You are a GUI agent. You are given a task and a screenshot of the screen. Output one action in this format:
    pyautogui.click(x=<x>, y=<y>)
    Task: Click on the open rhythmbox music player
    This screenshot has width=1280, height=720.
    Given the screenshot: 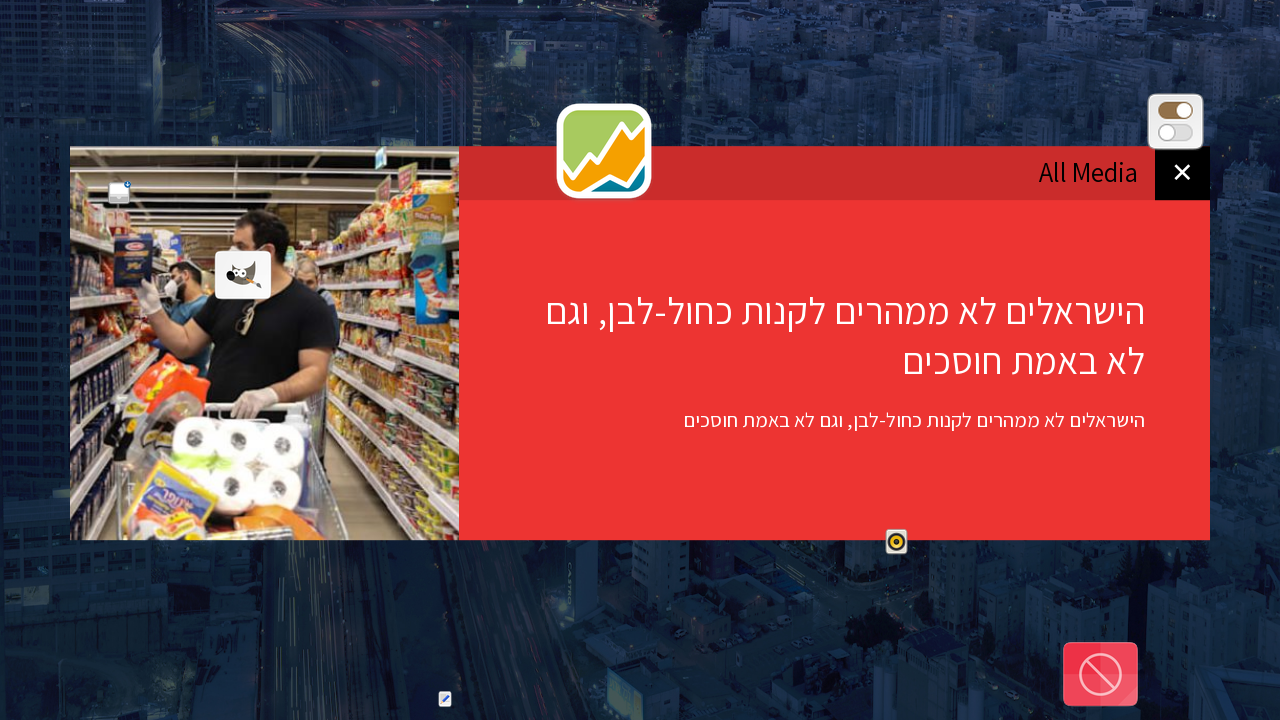 What is the action you would take?
    pyautogui.click(x=896, y=541)
    